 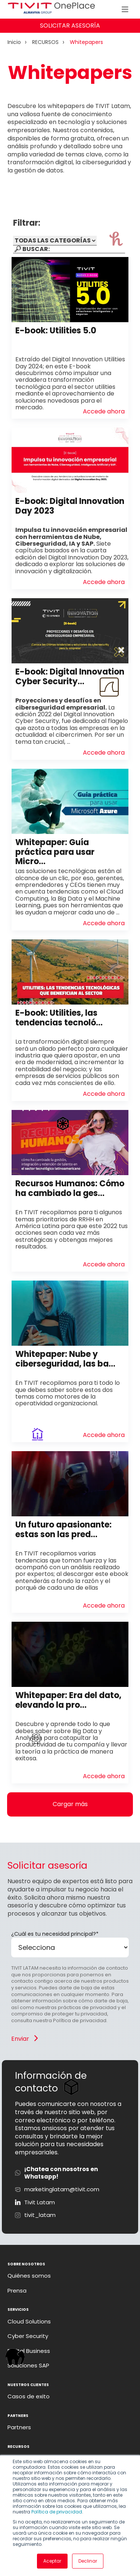 What do you see at coordinates (15, 2357) in the screenshot?
I see `launch MAMP local server application` at bounding box center [15, 2357].